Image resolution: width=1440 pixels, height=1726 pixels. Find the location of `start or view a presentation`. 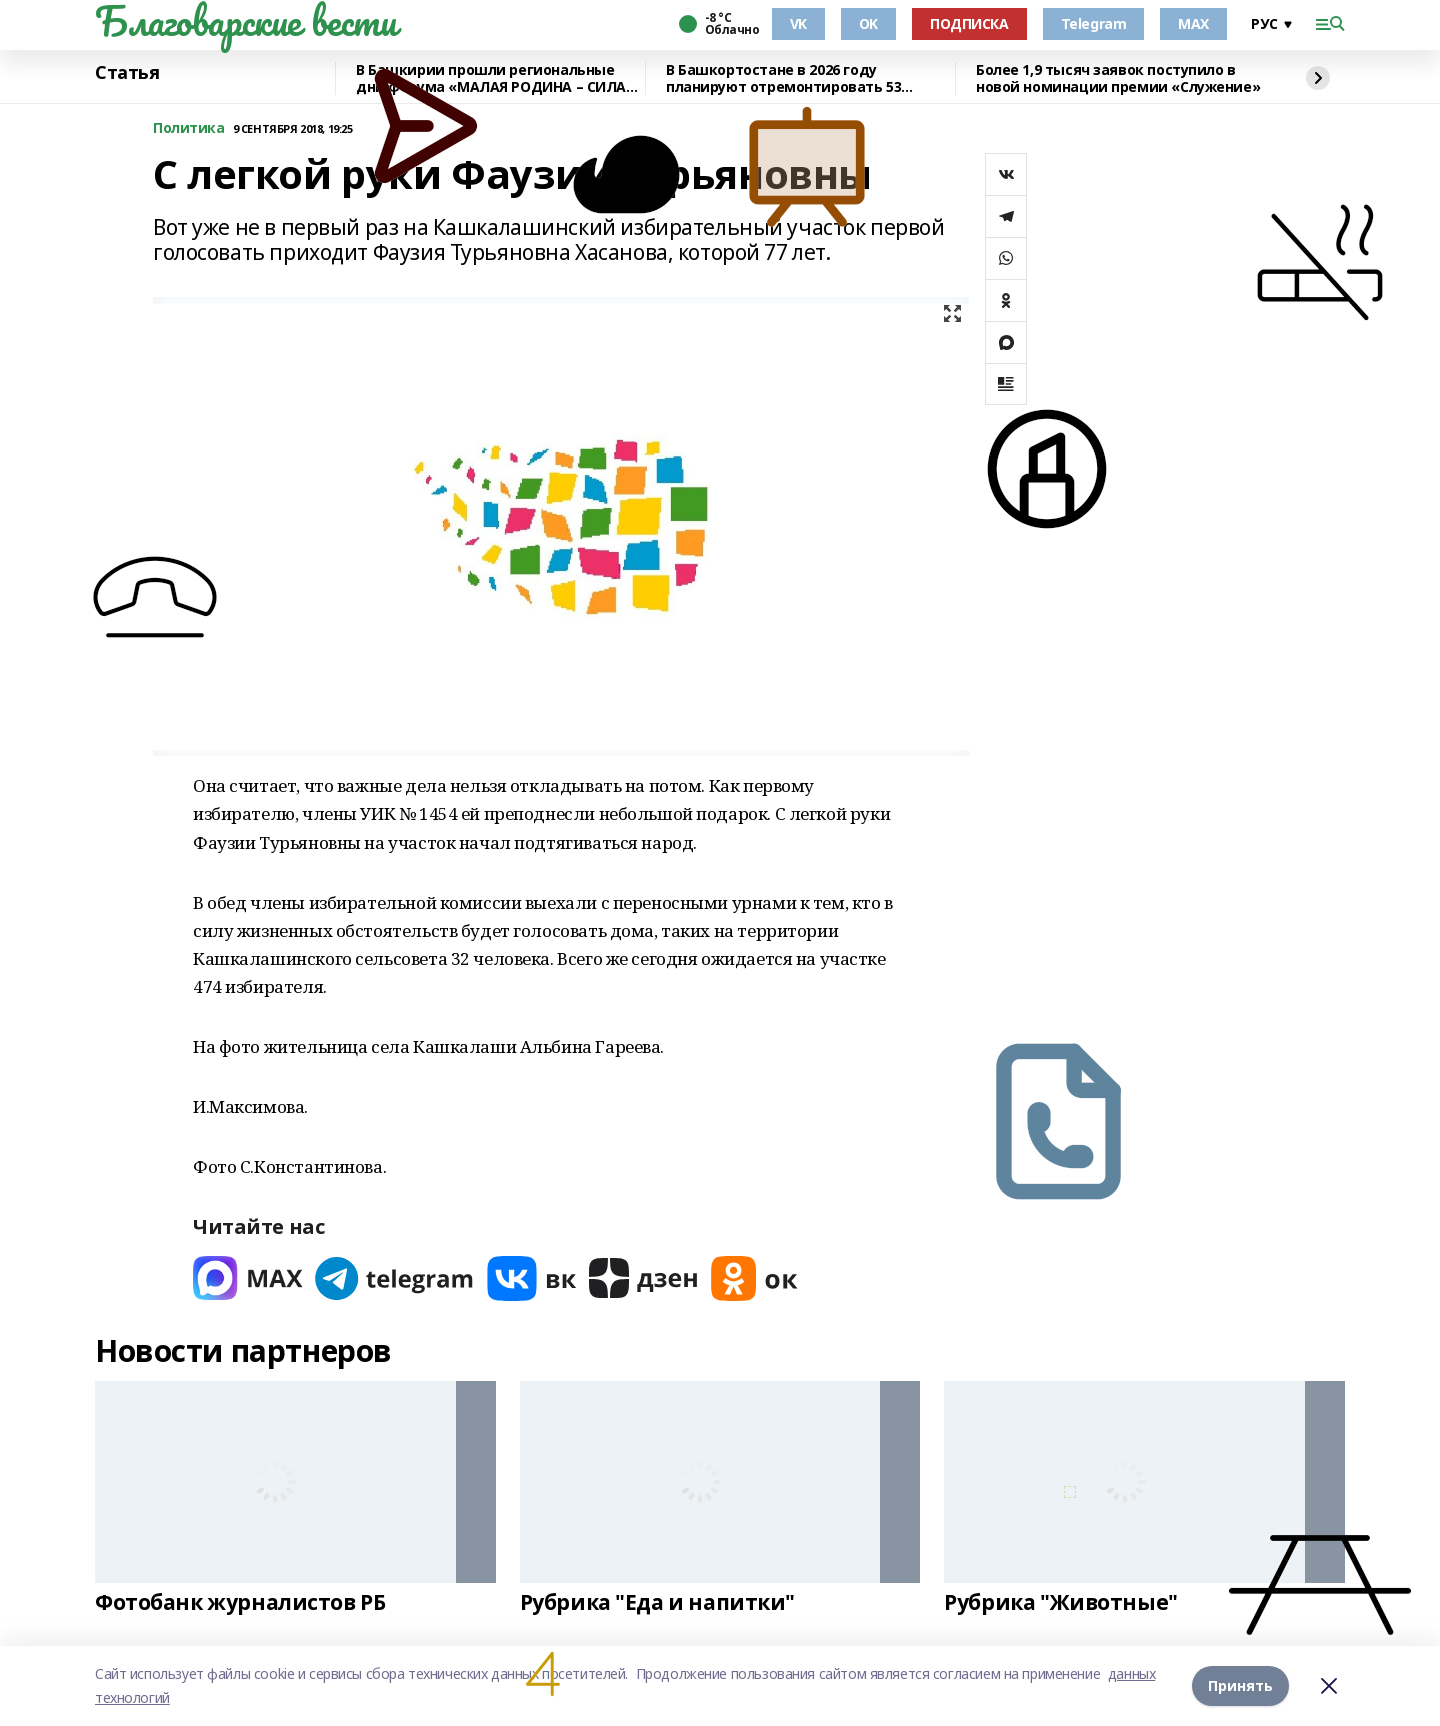

start or view a presentation is located at coordinates (807, 169).